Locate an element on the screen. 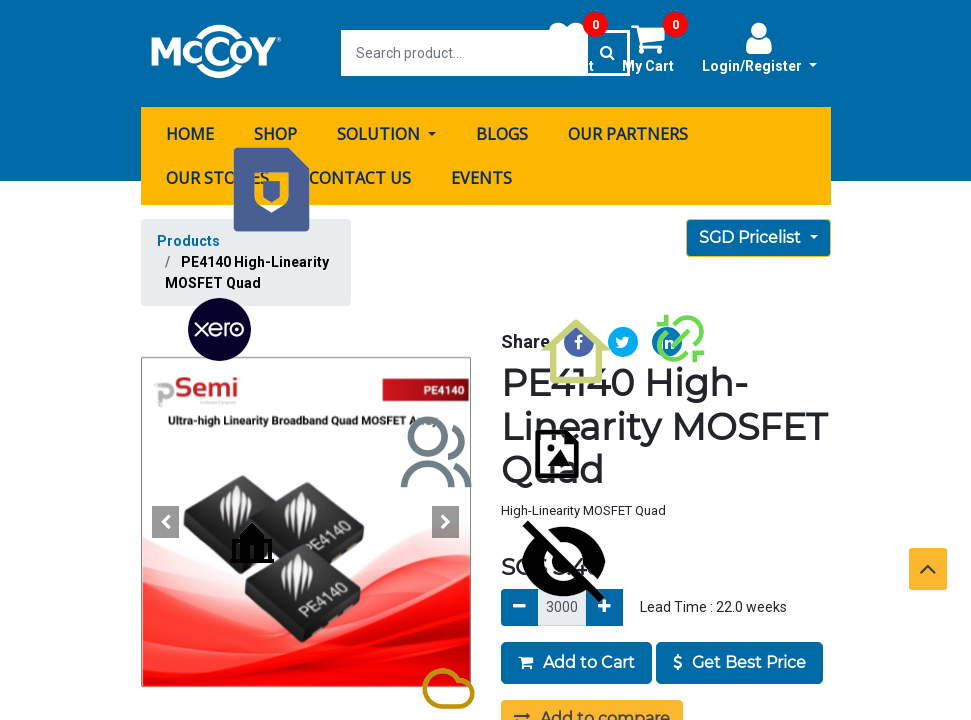  open xero accounting software is located at coordinates (219, 329).